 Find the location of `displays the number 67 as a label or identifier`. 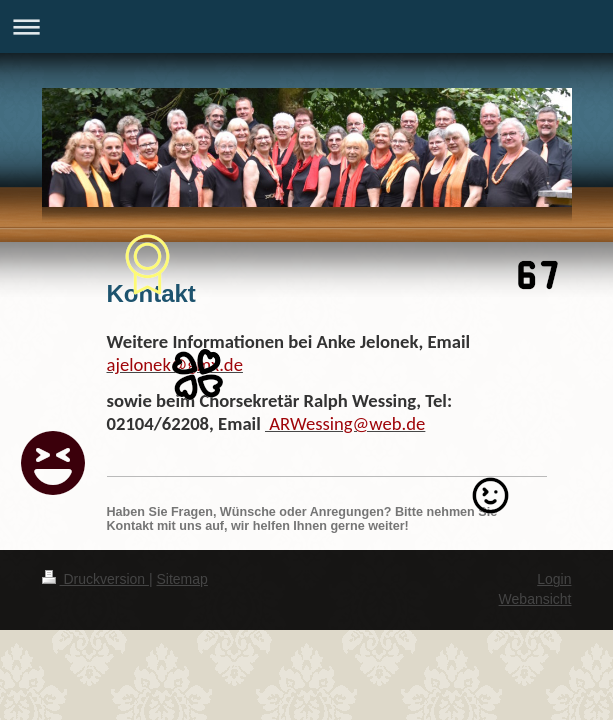

displays the number 67 as a label or identifier is located at coordinates (538, 275).